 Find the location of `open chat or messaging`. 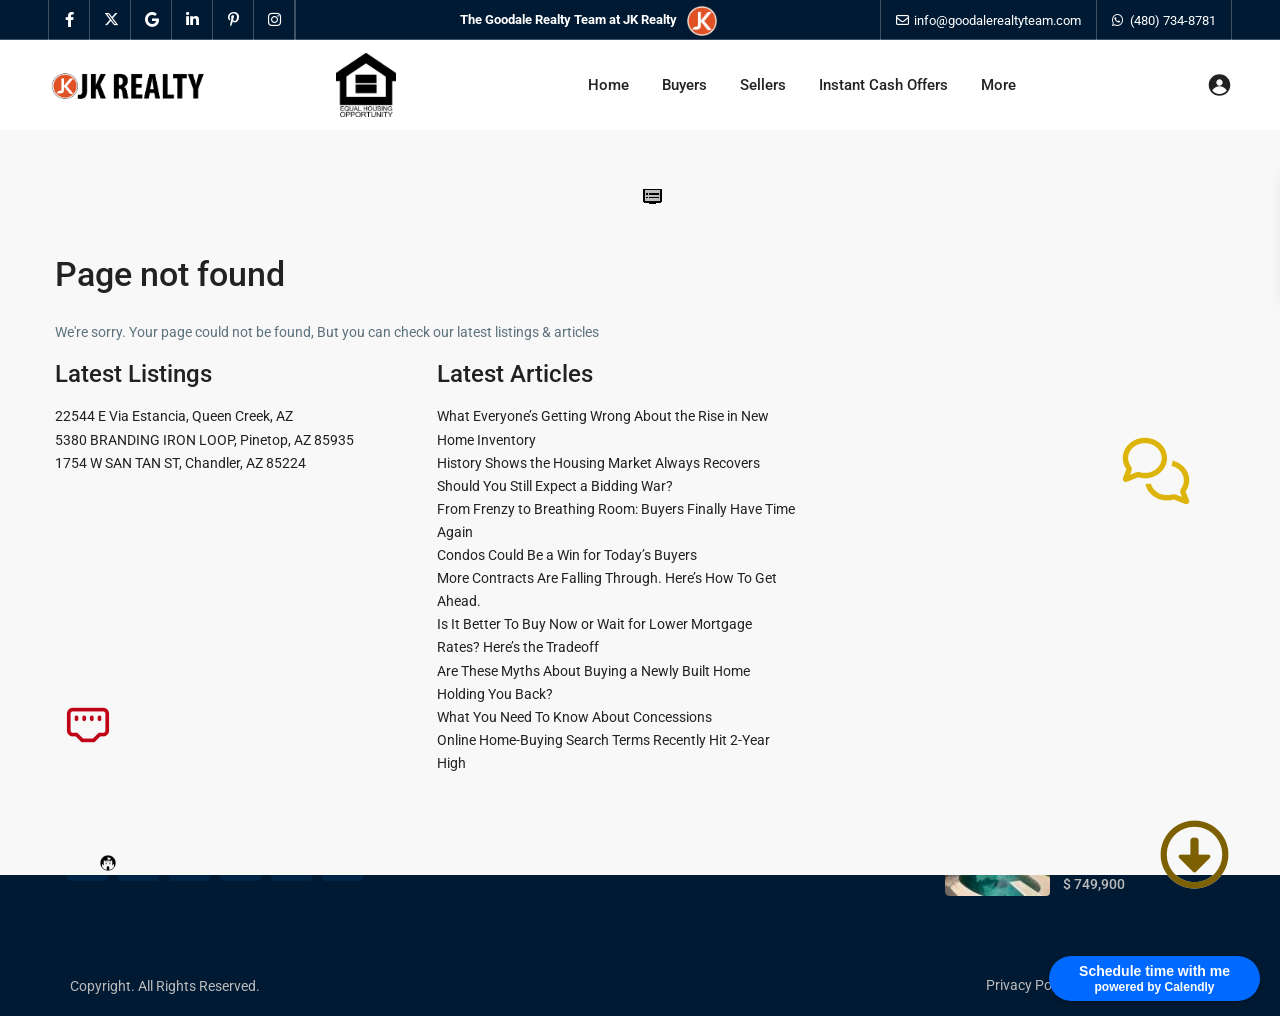

open chat or messaging is located at coordinates (1156, 471).